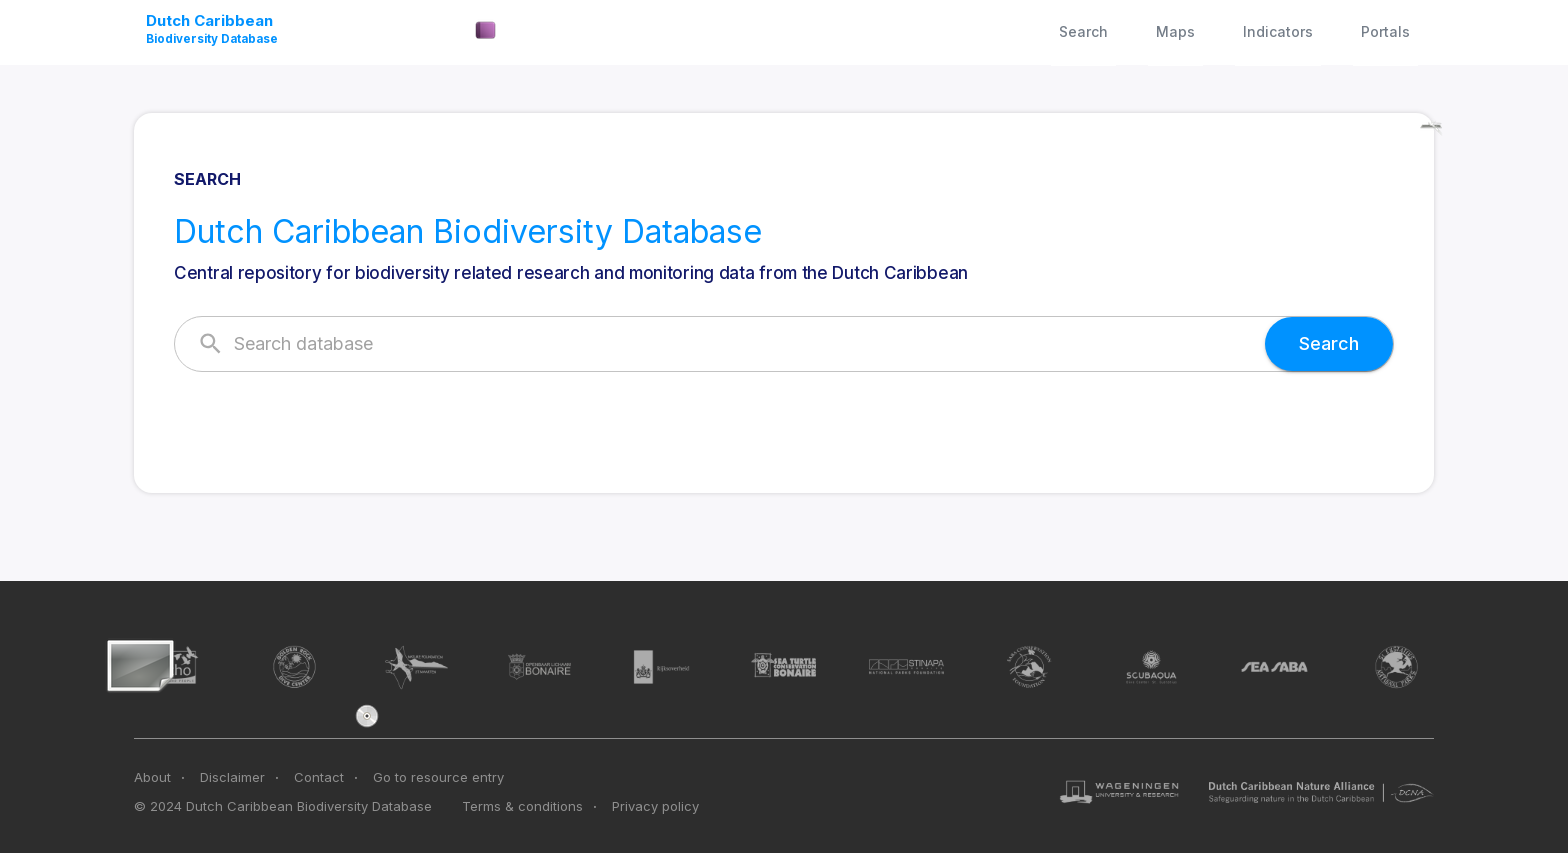 The height and width of the screenshot is (853, 1568). Describe the element at coordinates (1431, 124) in the screenshot. I see `access keyboard settings and preferences` at that location.